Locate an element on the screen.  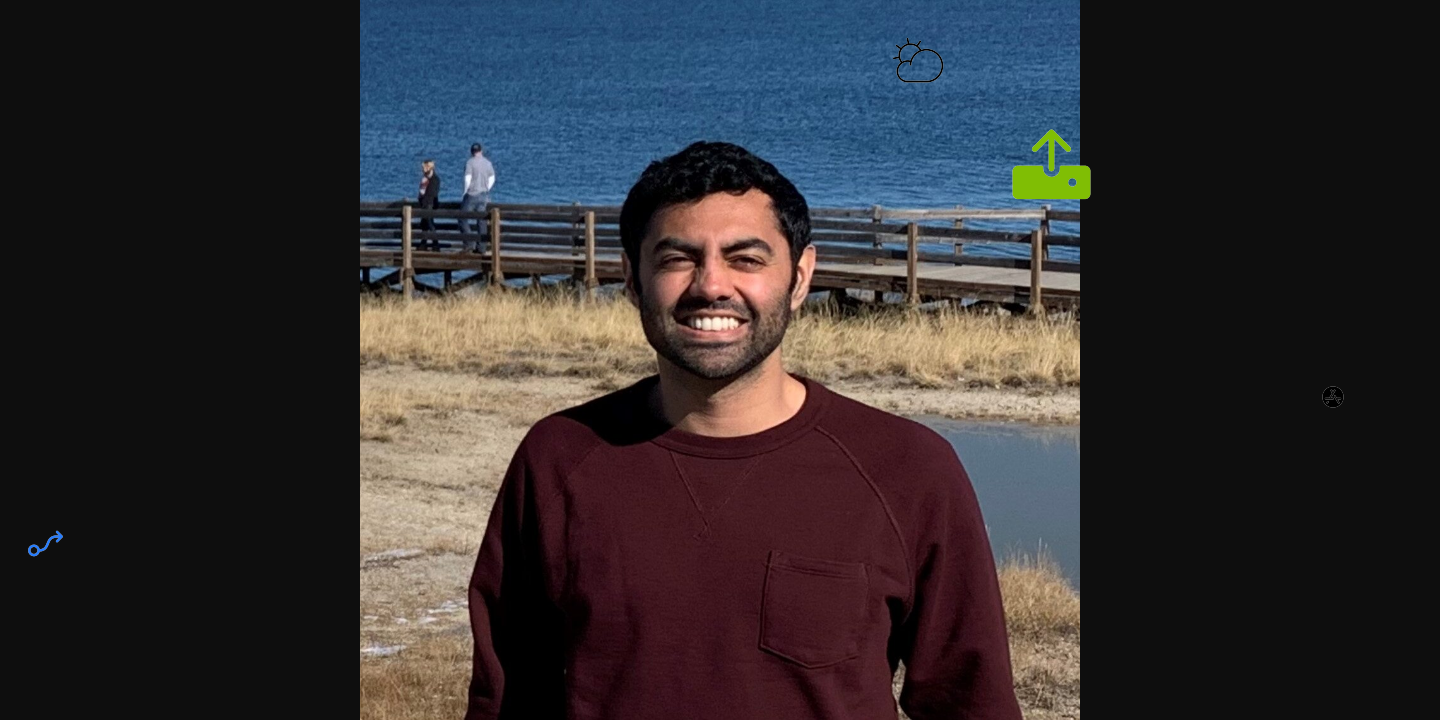
view current weather conditions is located at coordinates (918, 61).